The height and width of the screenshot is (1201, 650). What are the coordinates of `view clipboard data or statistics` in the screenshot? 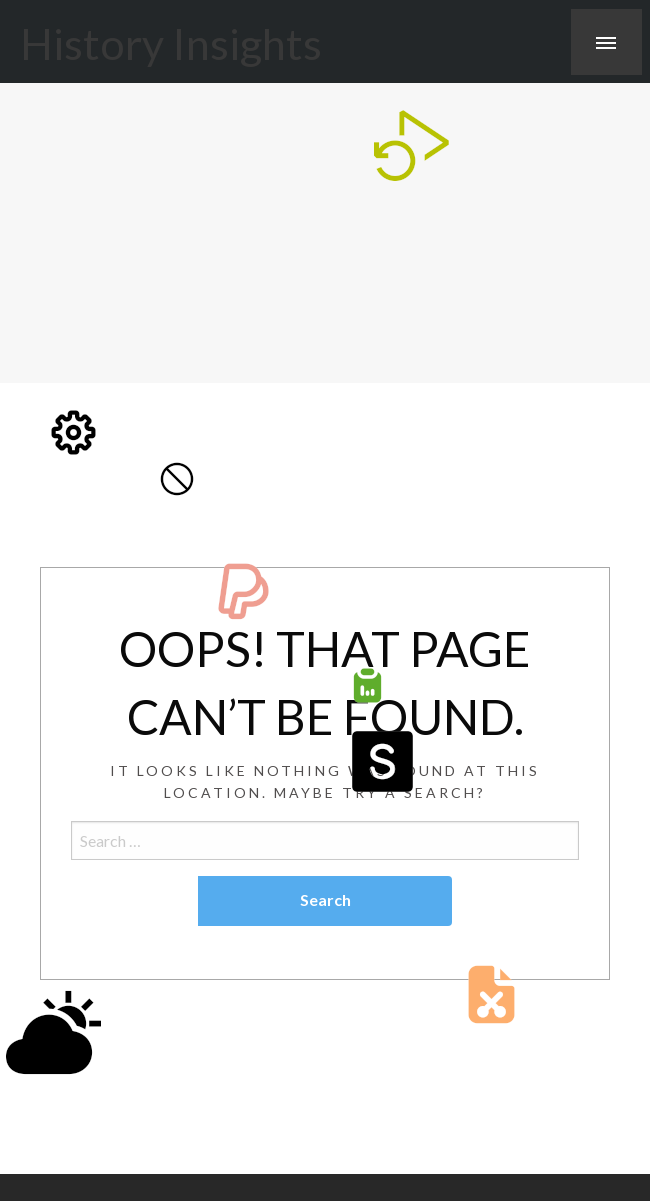 It's located at (367, 685).